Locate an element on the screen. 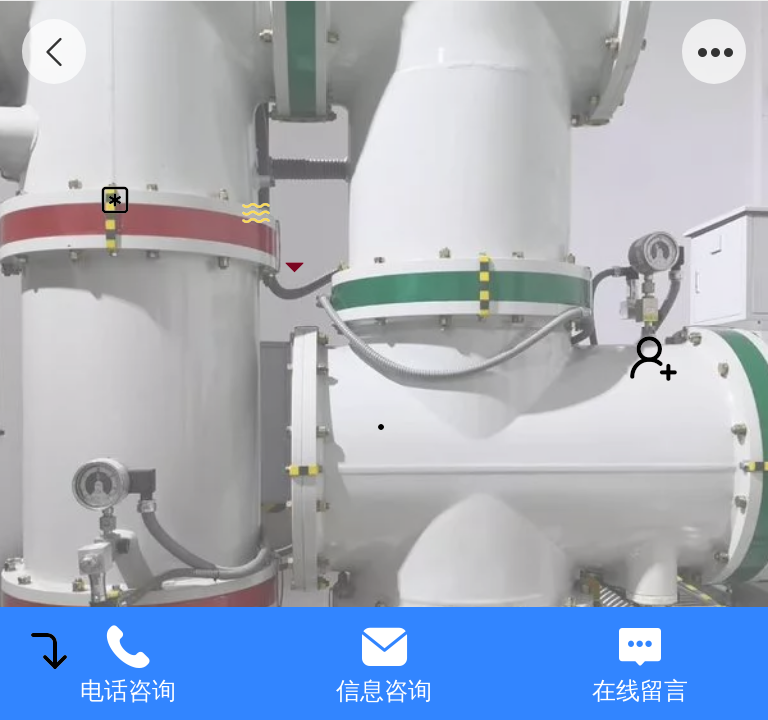 This screenshot has width=768, height=720. add a new contact or friend is located at coordinates (653, 357).